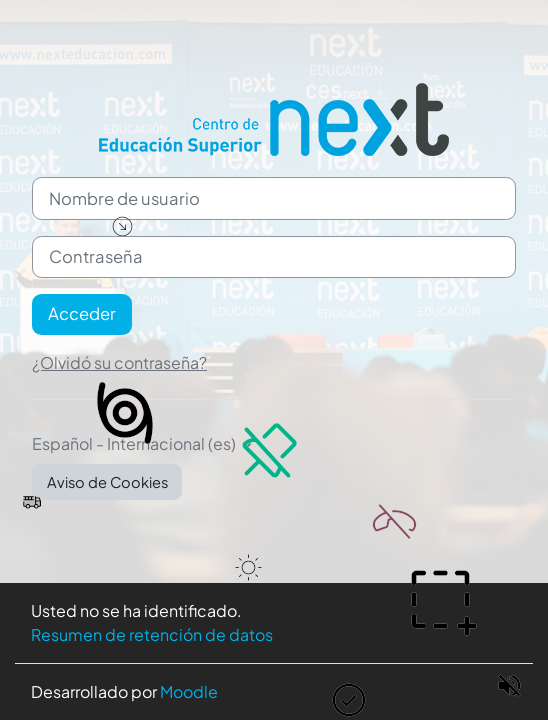 This screenshot has width=548, height=720. I want to click on add to current selection, so click(440, 599).